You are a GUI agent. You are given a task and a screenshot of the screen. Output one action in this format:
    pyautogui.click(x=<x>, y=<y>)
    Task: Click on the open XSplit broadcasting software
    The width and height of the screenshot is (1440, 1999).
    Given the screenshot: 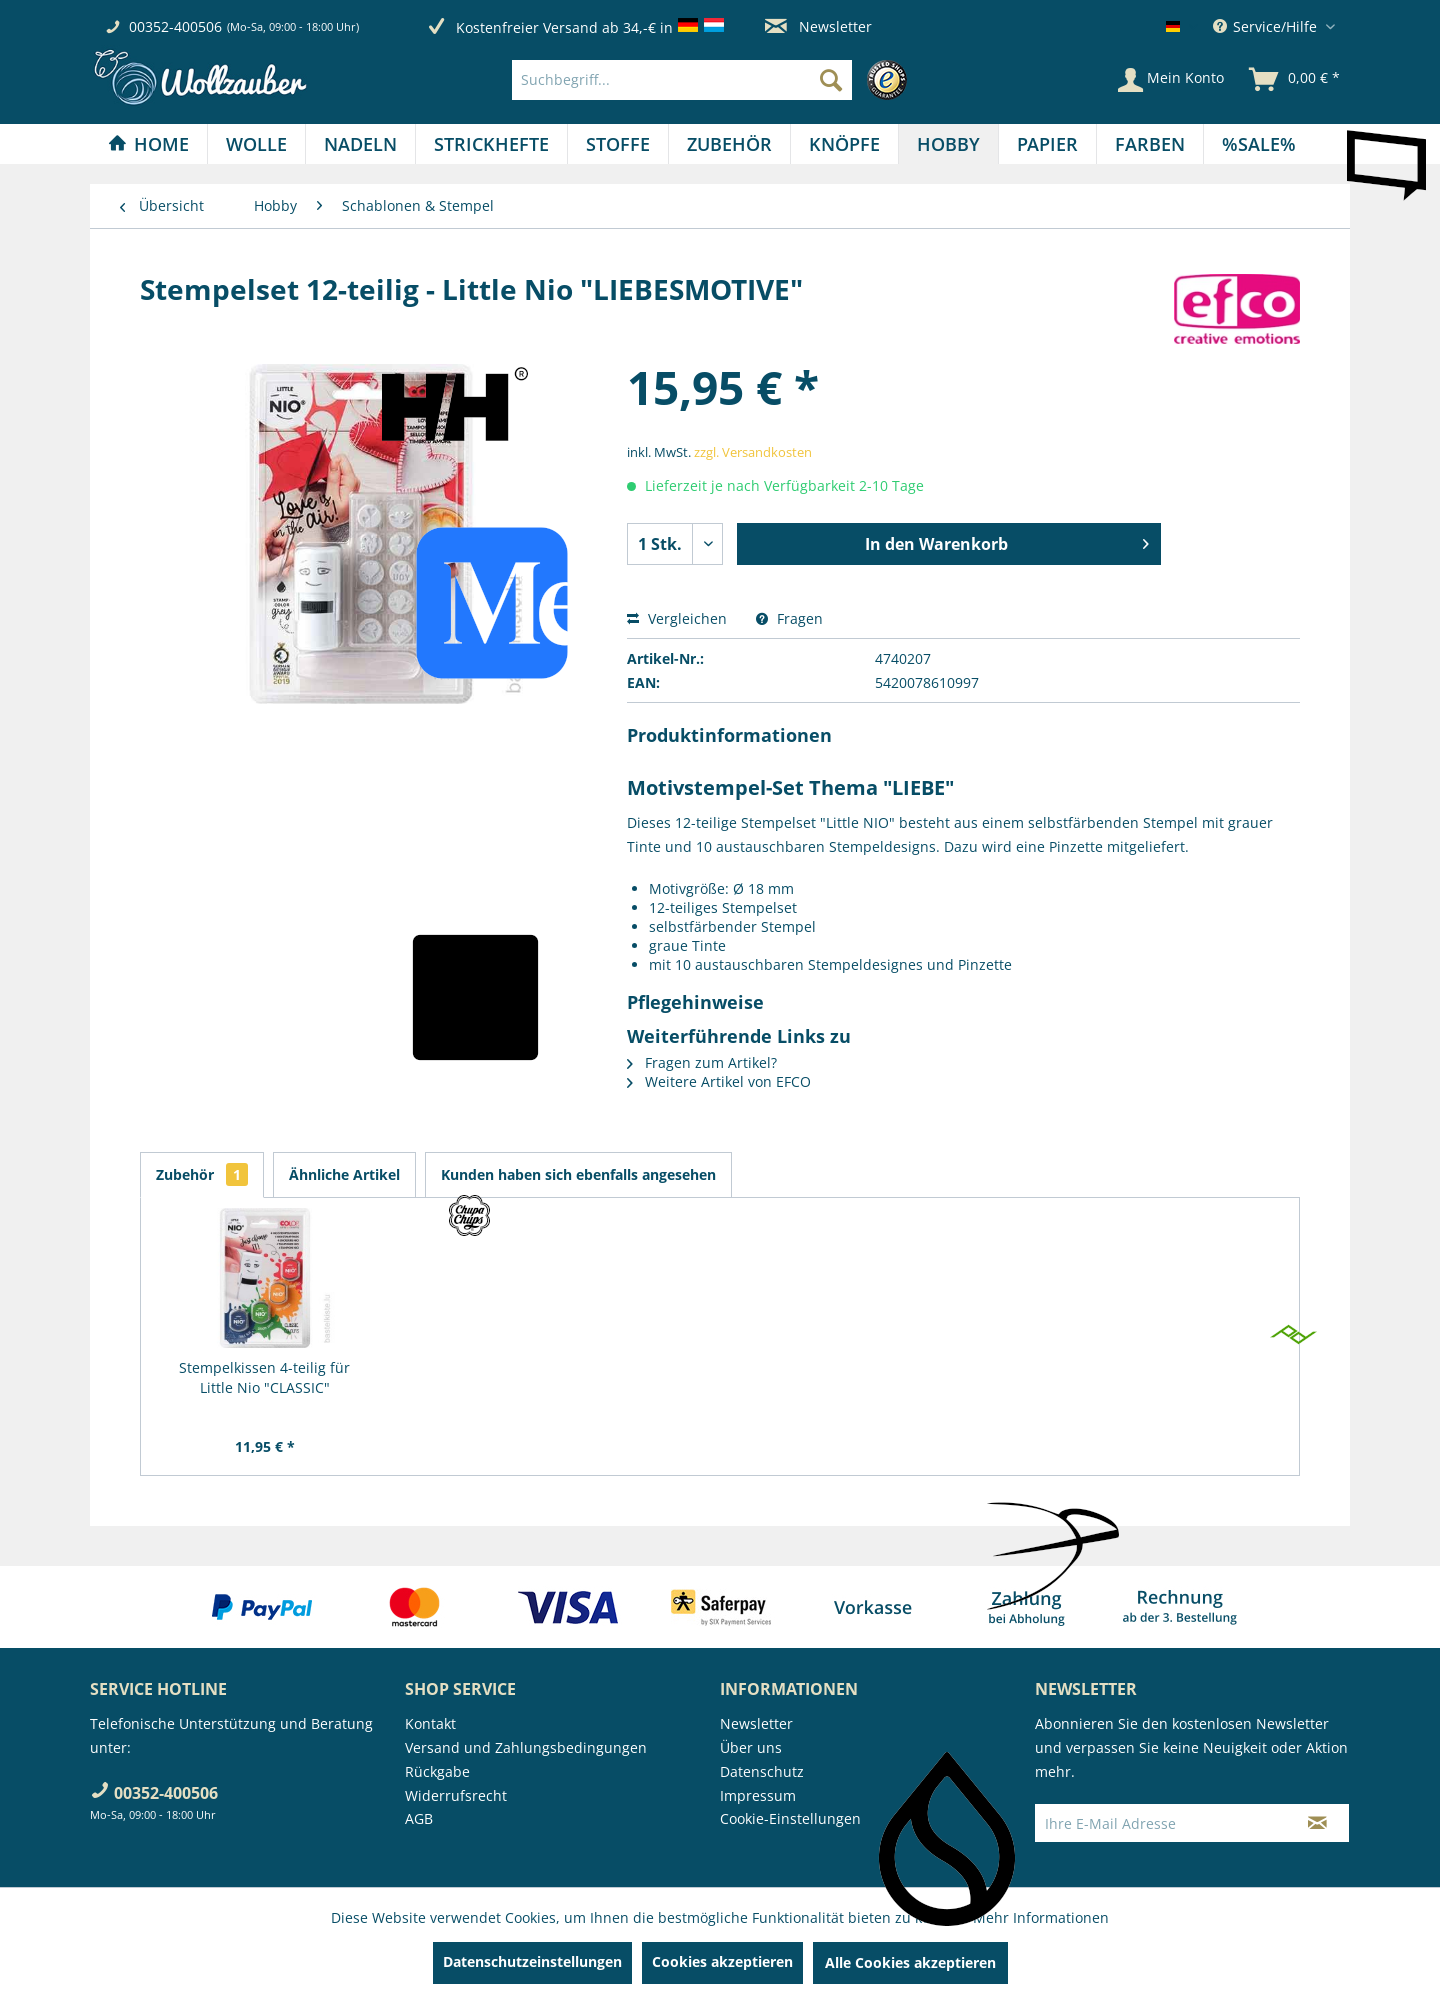 What is the action you would take?
    pyautogui.click(x=1386, y=165)
    